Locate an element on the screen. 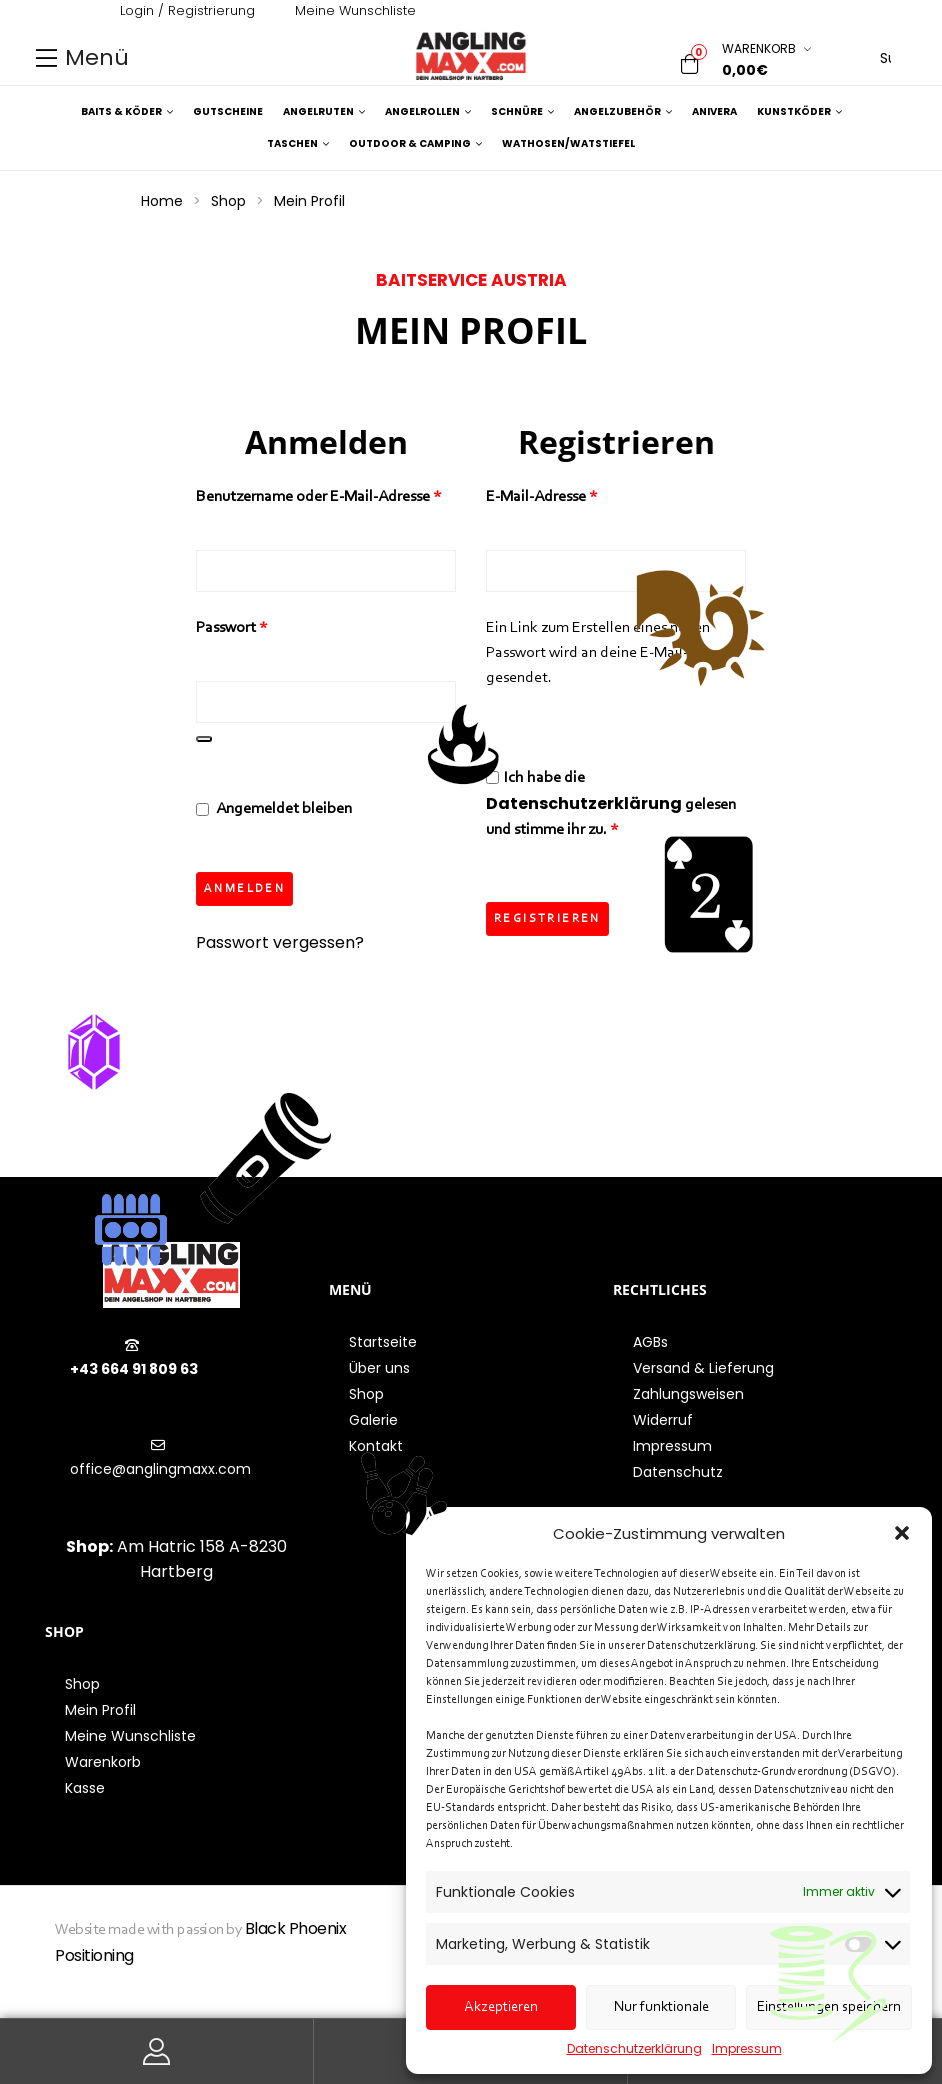  two of spades playing card is located at coordinates (708, 894).